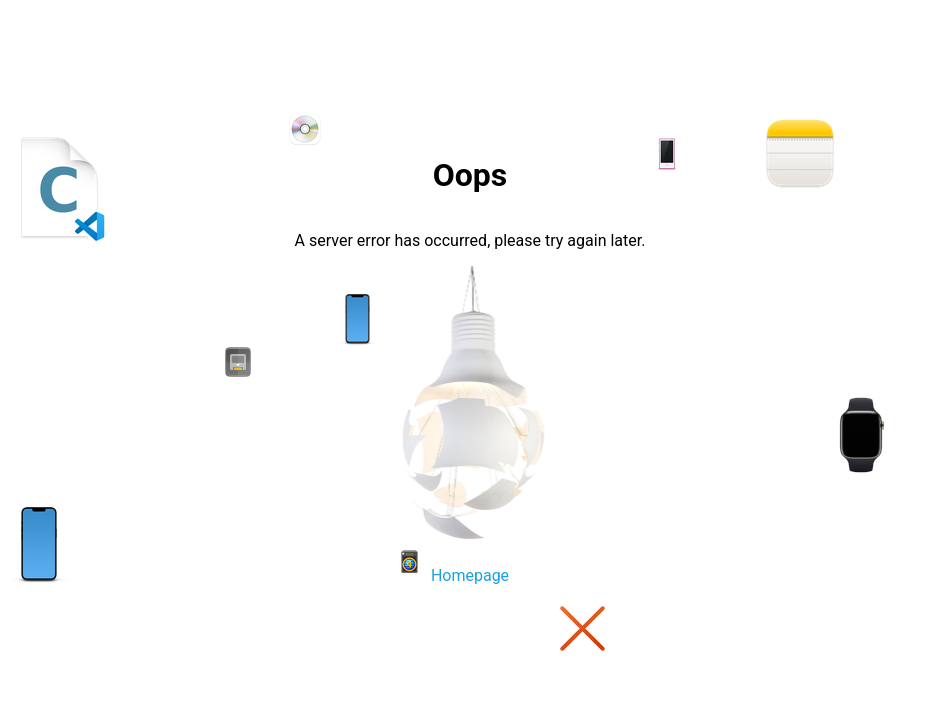 This screenshot has height=720, width=940. Describe the element at coordinates (409, 561) in the screenshot. I see `access RAID 4 storage configuration` at that location.